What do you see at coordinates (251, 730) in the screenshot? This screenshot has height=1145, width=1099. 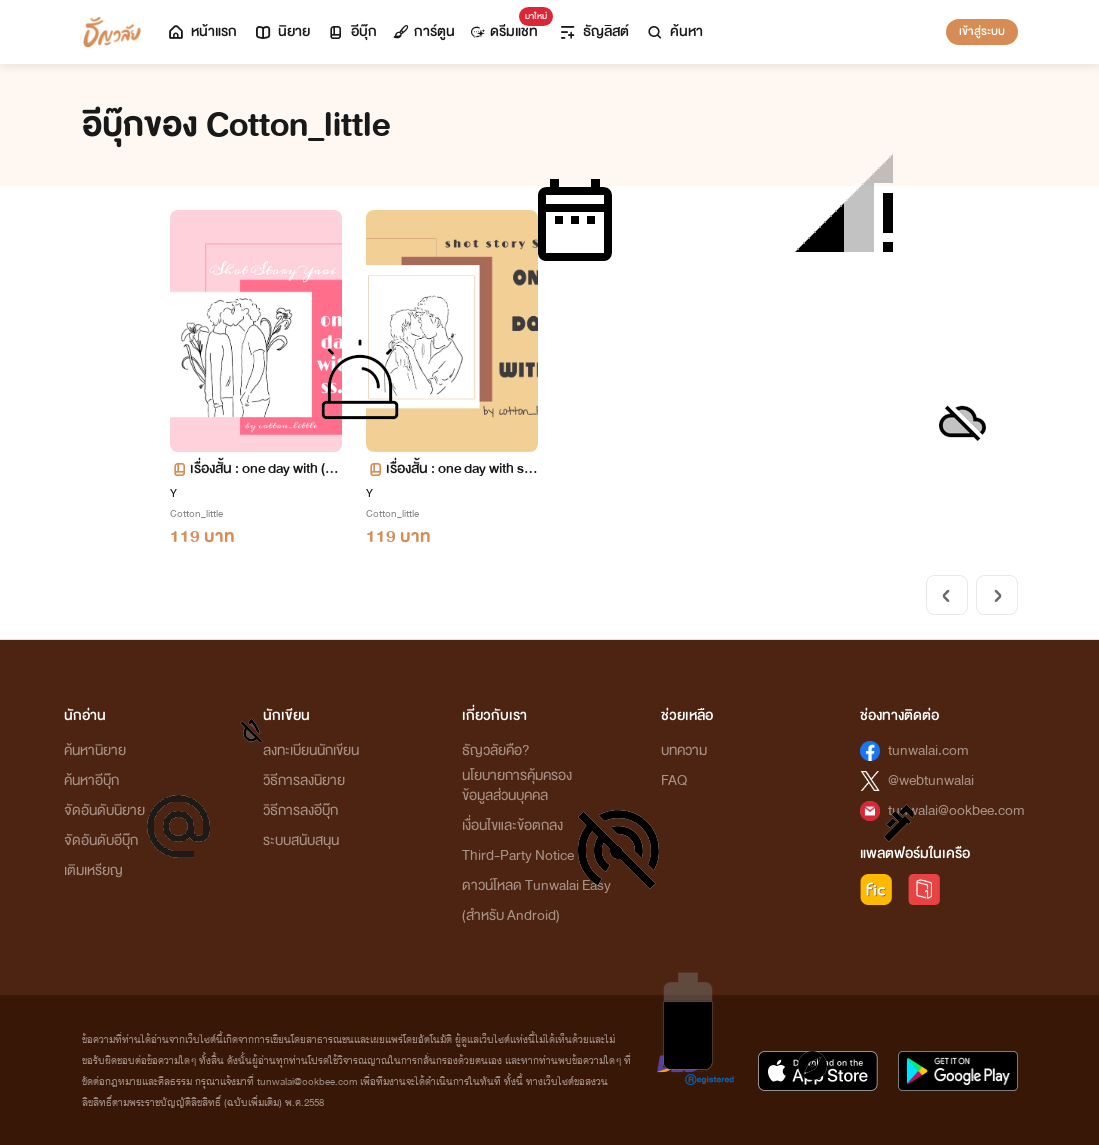 I see `reset text or fill color to default` at bounding box center [251, 730].